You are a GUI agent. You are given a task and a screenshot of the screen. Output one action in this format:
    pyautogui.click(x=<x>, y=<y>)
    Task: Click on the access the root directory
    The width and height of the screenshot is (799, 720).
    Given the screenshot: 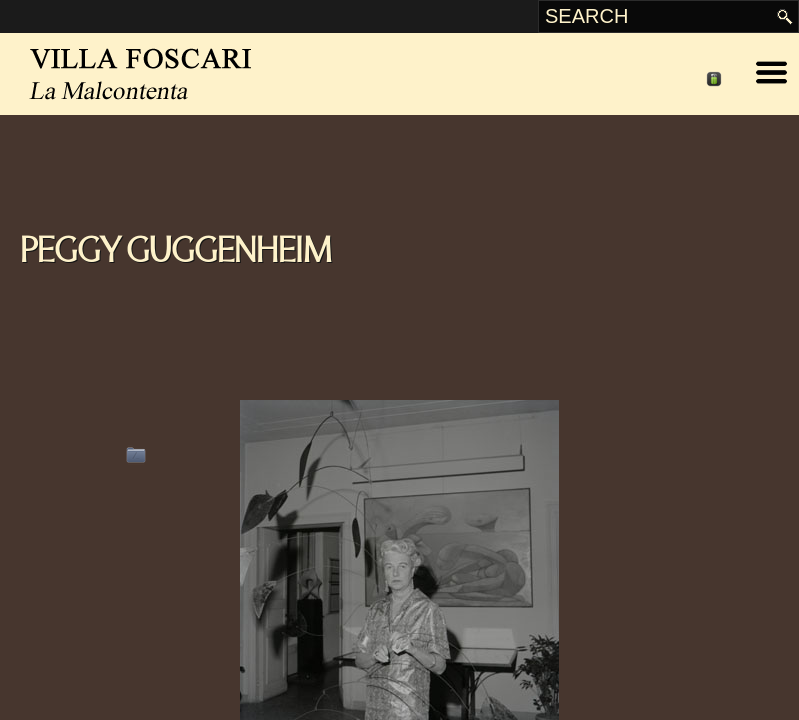 What is the action you would take?
    pyautogui.click(x=136, y=455)
    